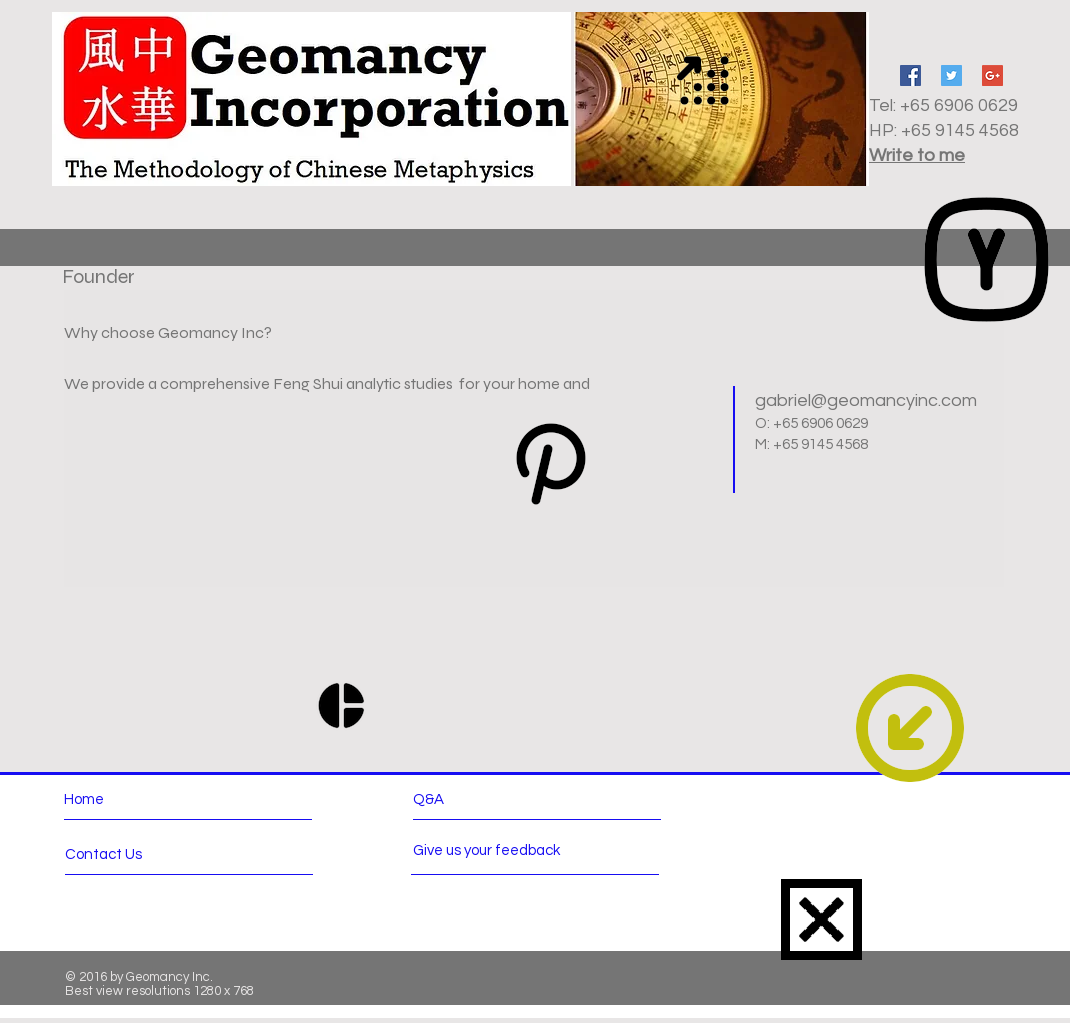  What do you see at coordinates (986, 259) in the screenshot?
I see `indicates items starting with the letter Y` at bounding box center [986, 259].